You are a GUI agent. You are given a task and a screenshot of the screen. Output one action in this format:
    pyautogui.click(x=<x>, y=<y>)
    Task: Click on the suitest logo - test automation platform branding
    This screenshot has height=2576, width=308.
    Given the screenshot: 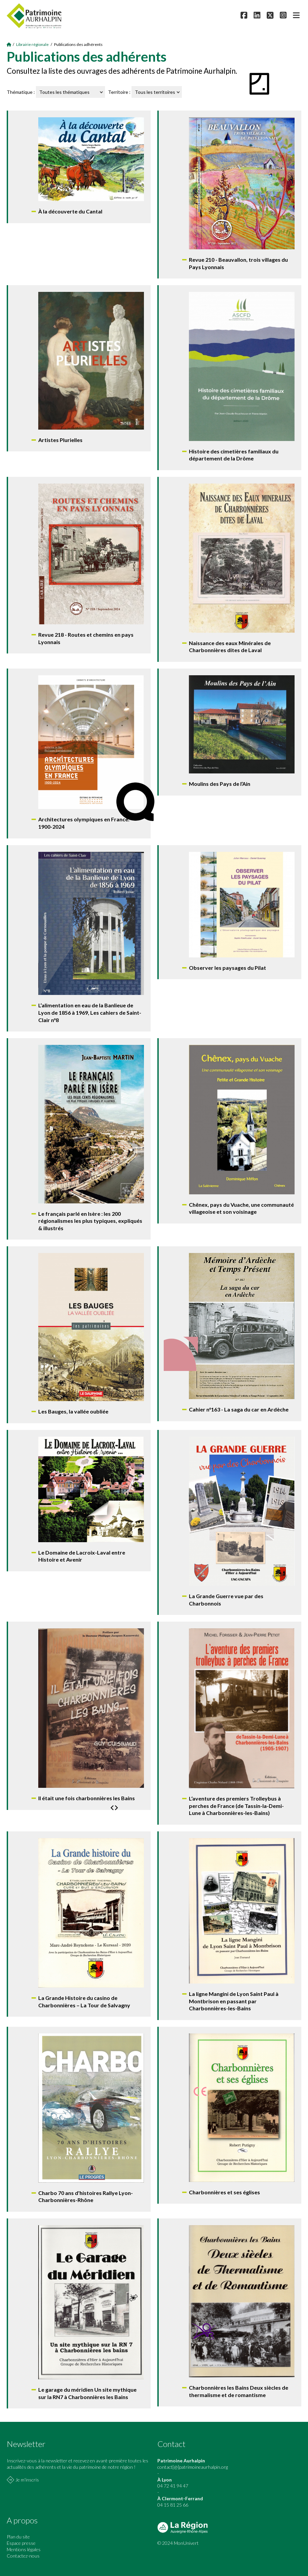 What is the action you would take?
    pyautogui.click(x=134, y=2298)
    